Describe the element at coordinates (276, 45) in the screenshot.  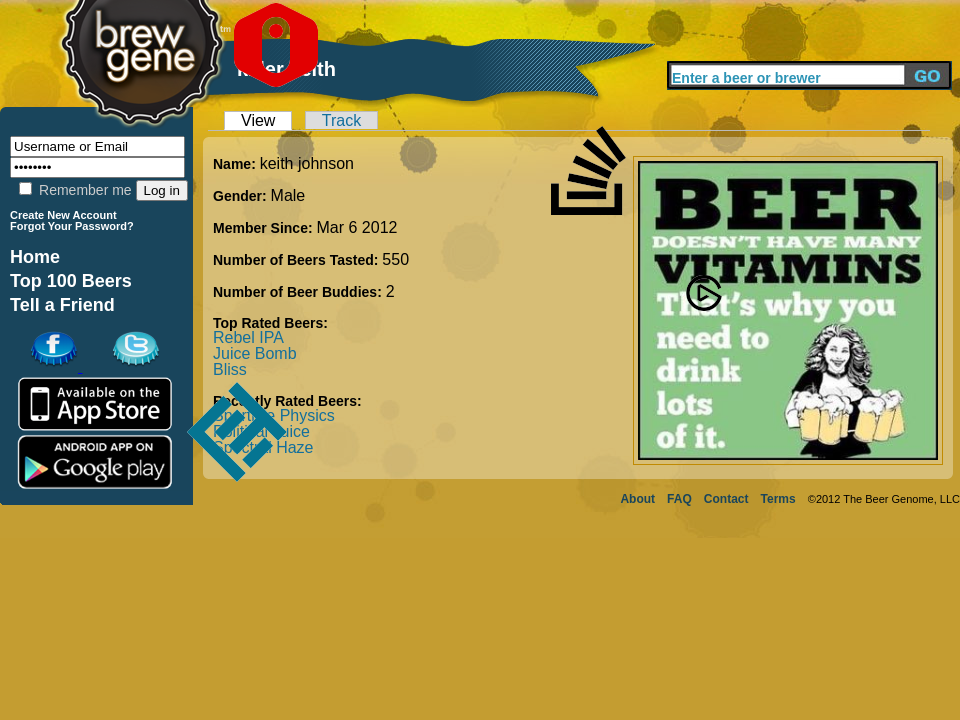
I see `open the refine app` at that location.